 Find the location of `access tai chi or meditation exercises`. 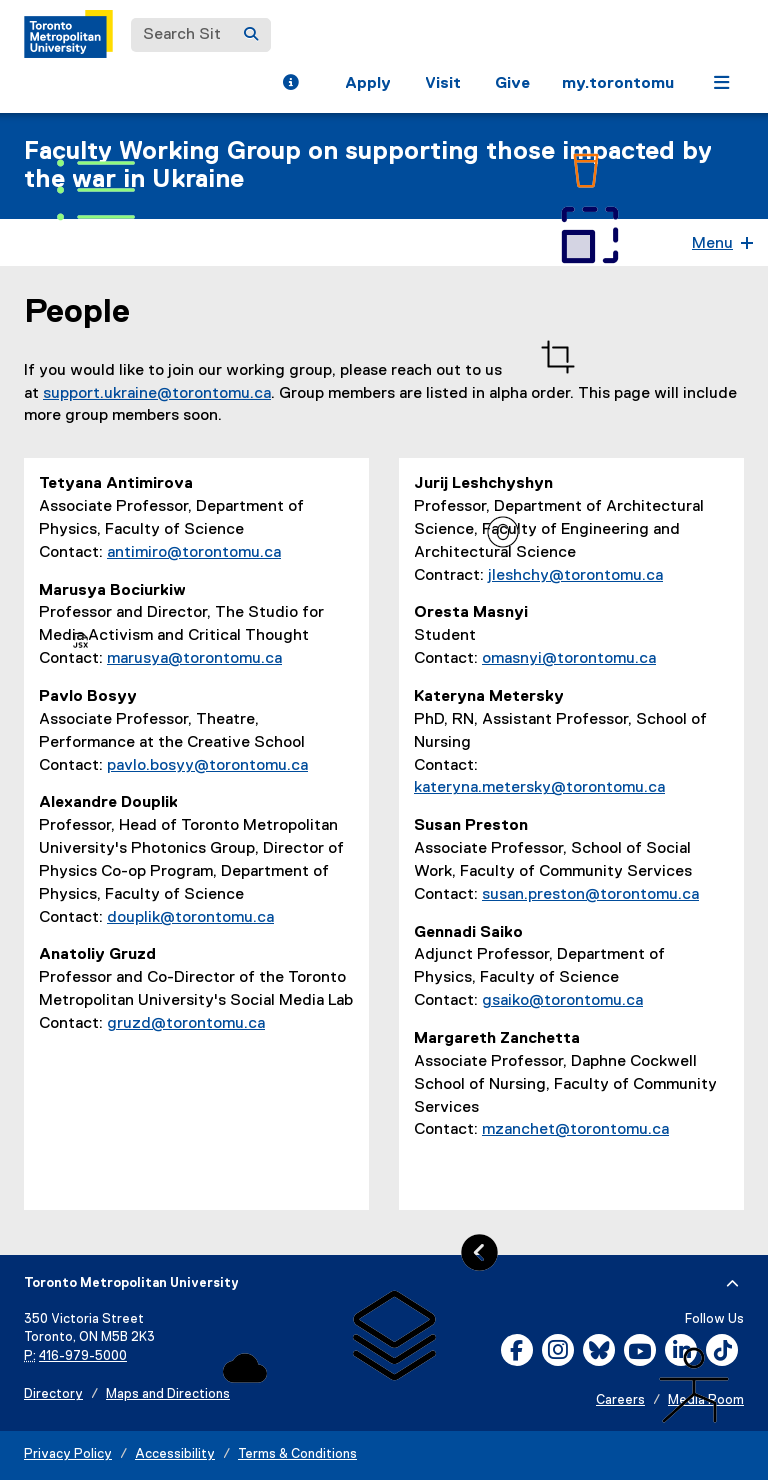

access tai chi or meditation exercises is located at coordinates (694, 1388).